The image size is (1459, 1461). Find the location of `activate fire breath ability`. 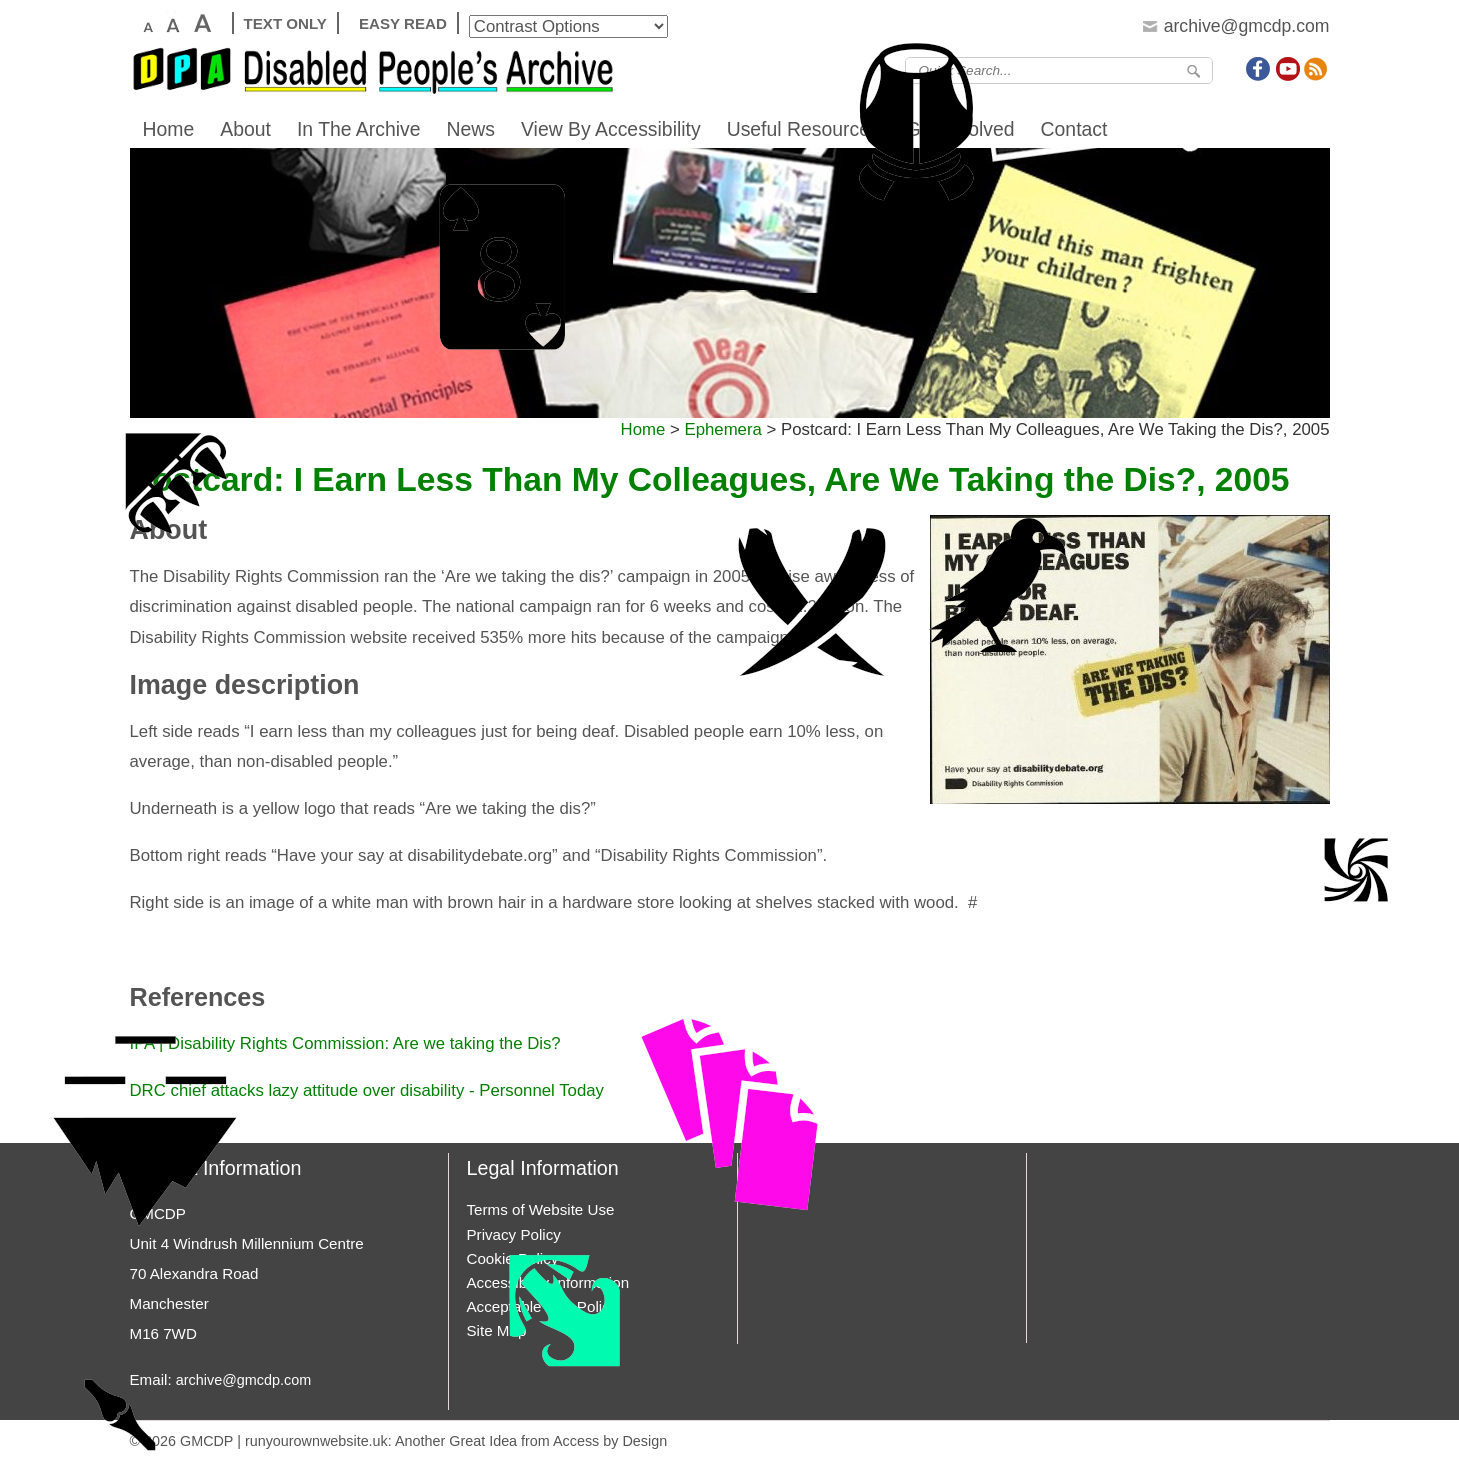

activate fire breath ability is located at coordinates (564, 1310).